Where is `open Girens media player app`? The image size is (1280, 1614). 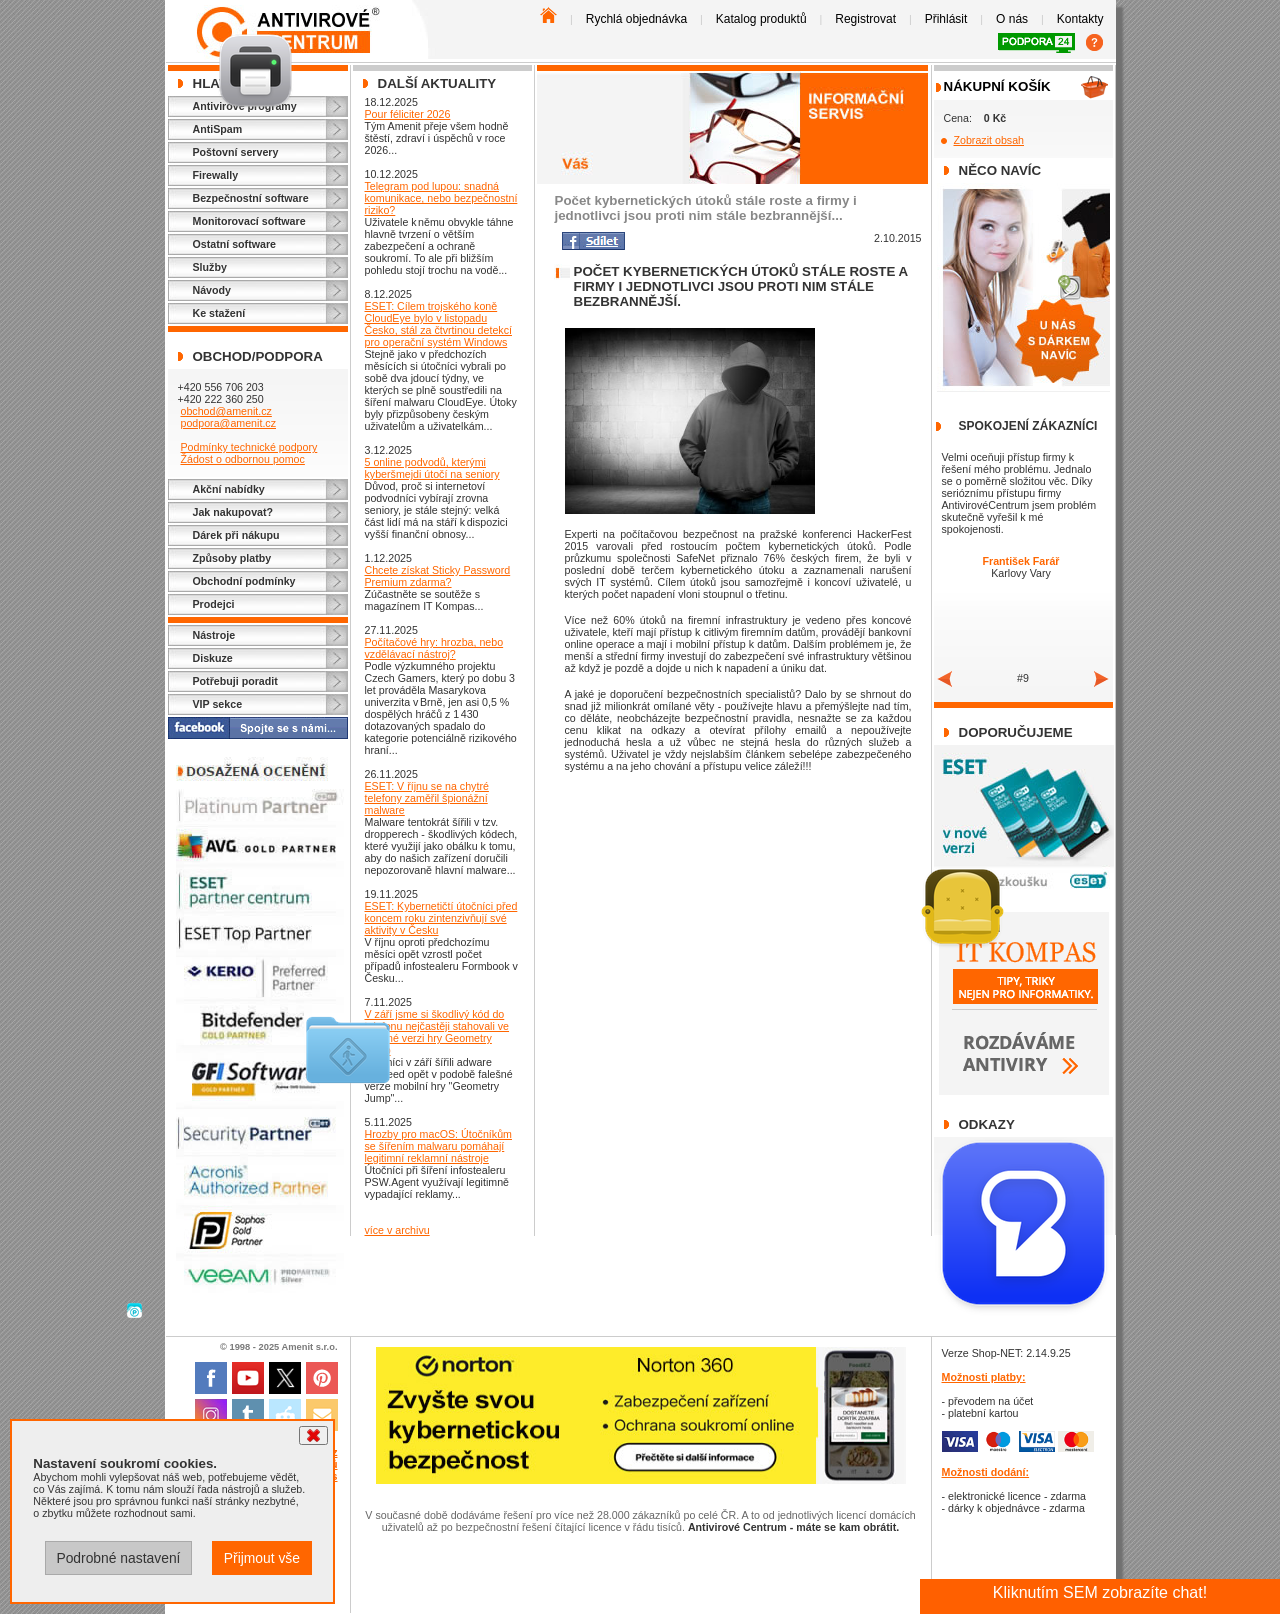 open Girens media player app is located at coordinates (962, 906).